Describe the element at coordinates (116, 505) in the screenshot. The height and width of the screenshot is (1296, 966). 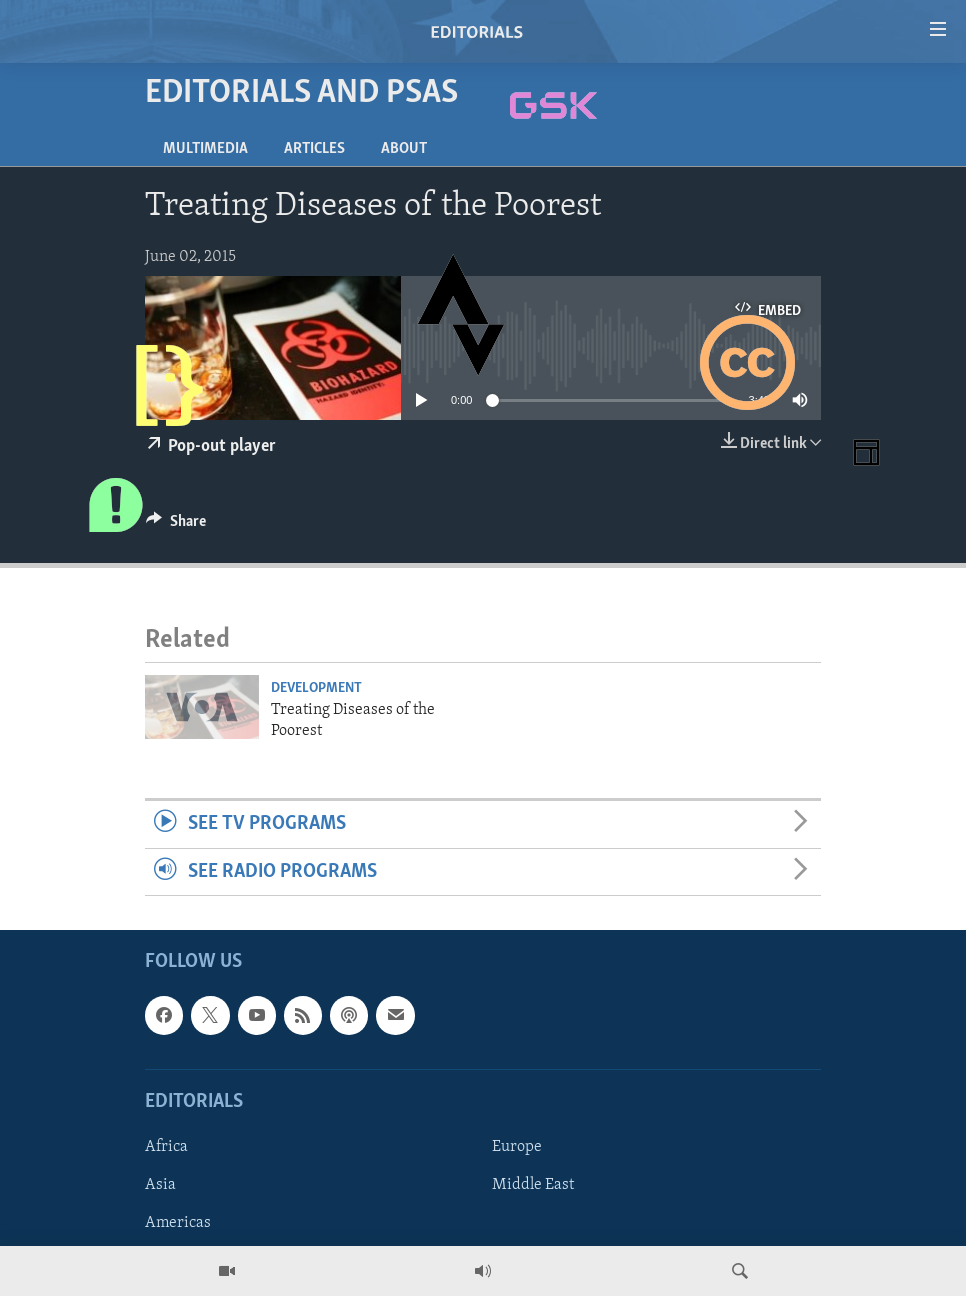
I see `check service outage status on Downdetector` at that location.